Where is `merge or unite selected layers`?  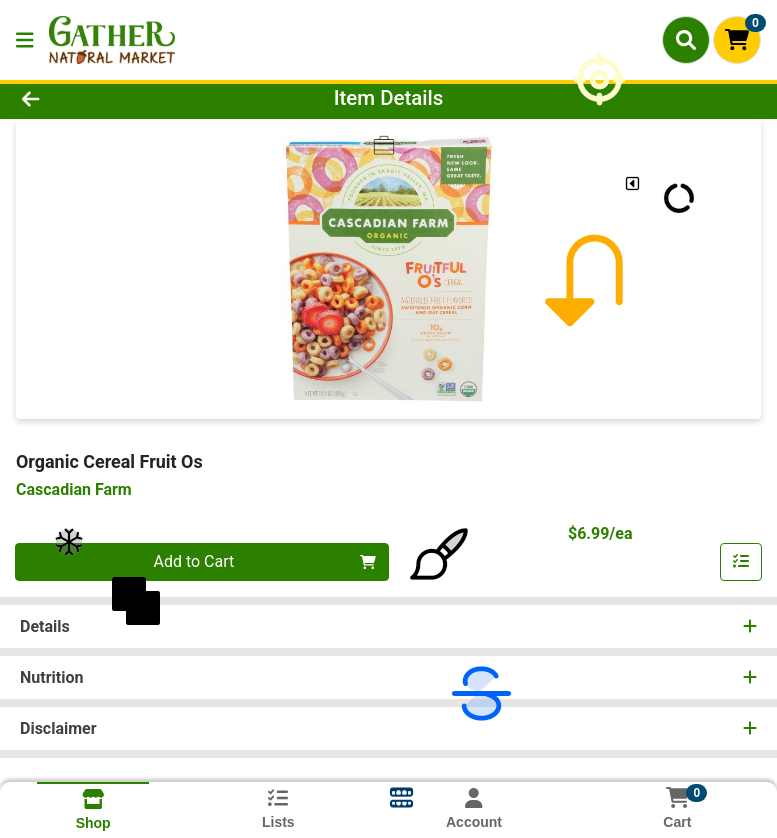 merge or unite selected layers is located at coordinates (136, 601).